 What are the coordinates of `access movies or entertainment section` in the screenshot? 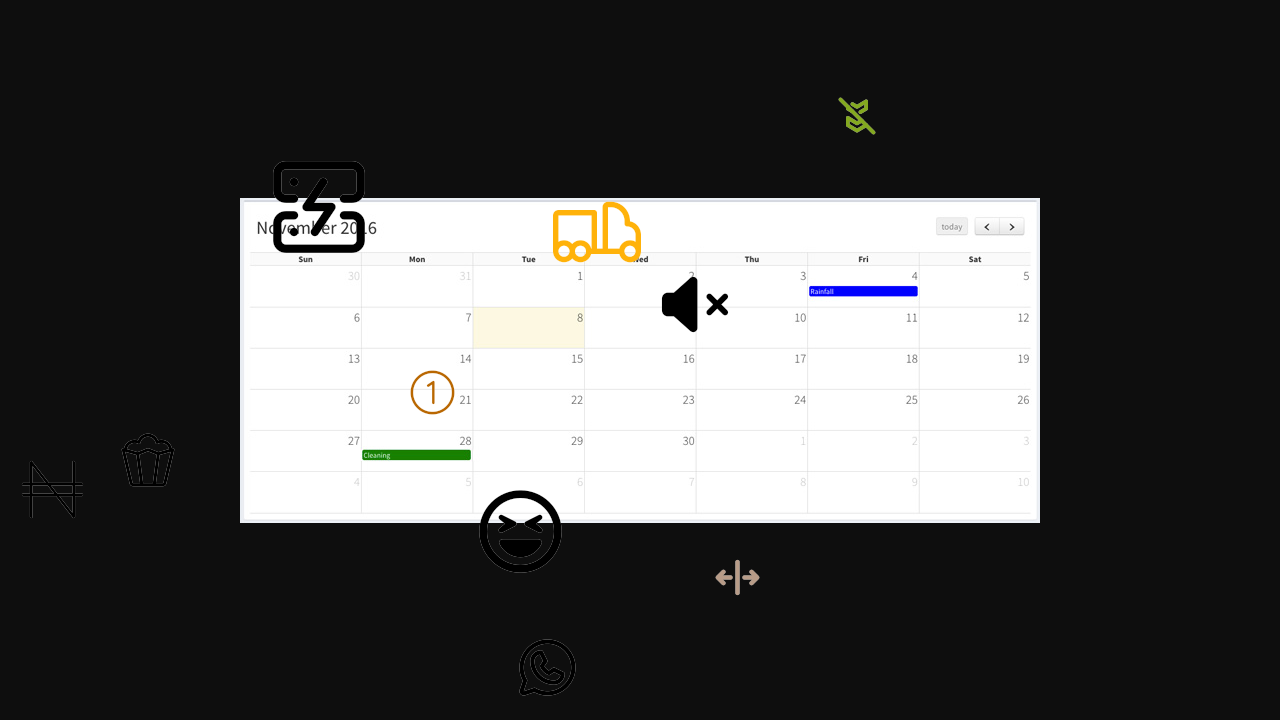 It's located at (148, 462).